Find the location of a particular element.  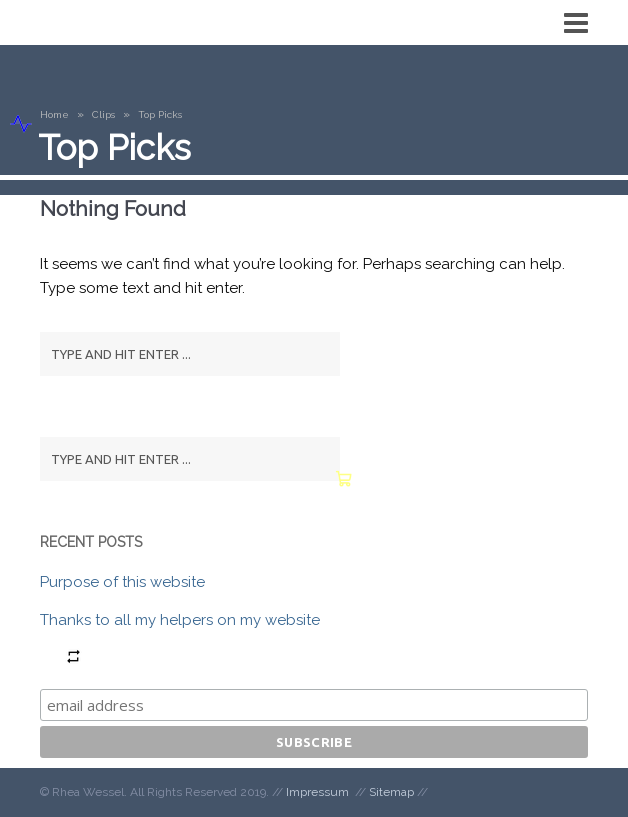

enable repeat mode for media playback is located at coordinates (73, 656).